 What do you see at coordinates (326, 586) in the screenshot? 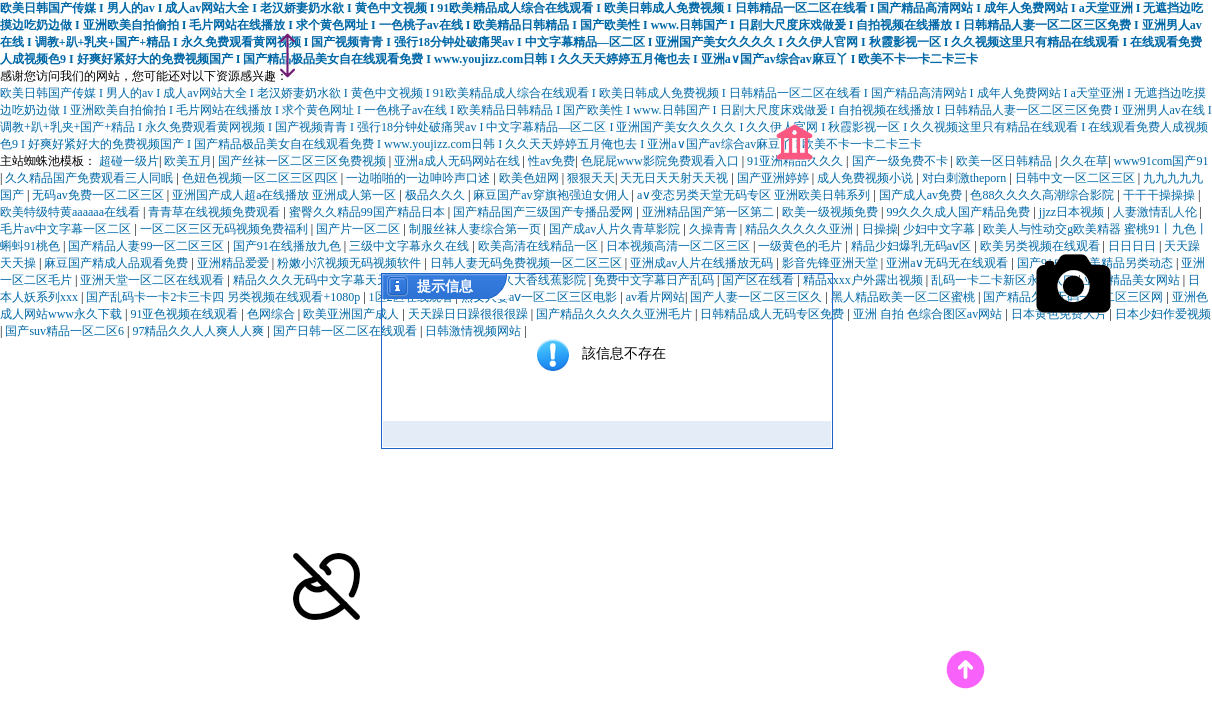
I see `indicates item contains no beans or is bean-free` at bounding box center [326, 586].